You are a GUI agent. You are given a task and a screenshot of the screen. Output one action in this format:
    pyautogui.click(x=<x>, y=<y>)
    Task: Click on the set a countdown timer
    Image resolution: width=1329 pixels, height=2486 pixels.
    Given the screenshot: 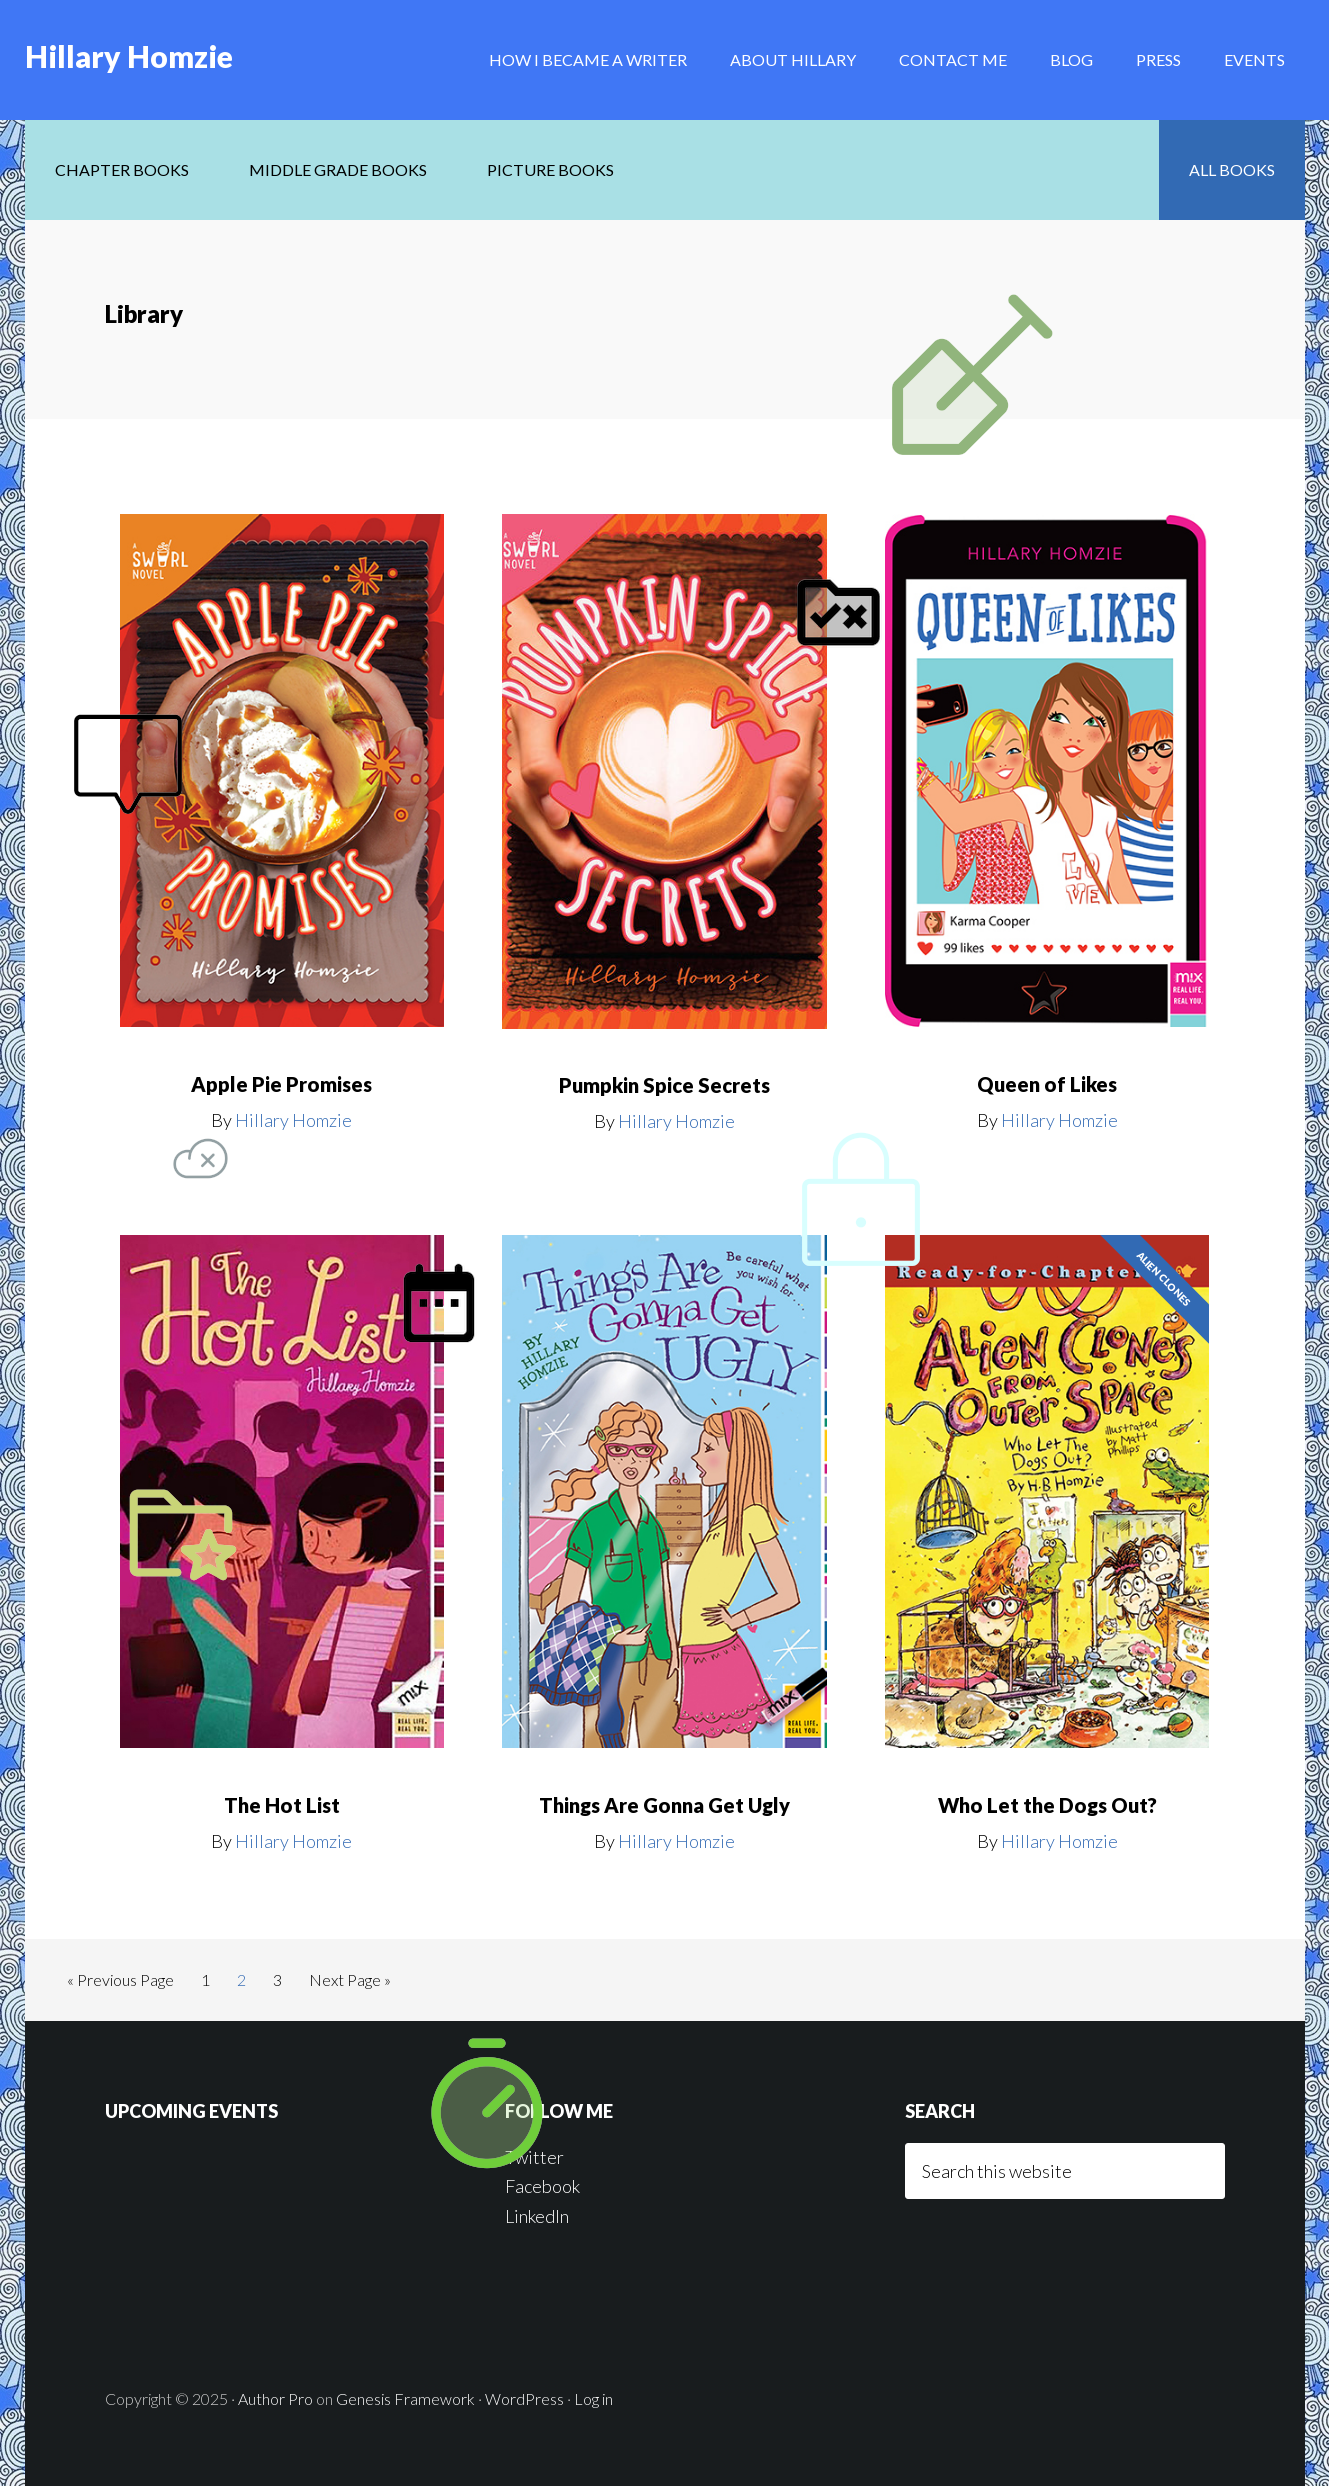 What is the action you would take?
    pyautogui.click(x=487, y=2108)
    